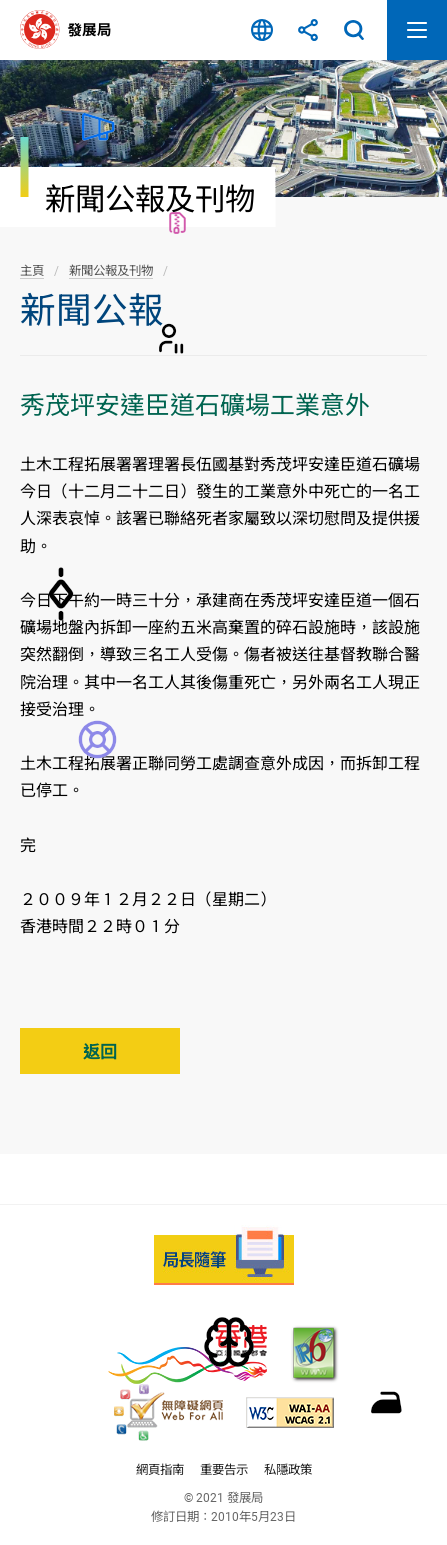 The height and width of the screenshot is (1545, 447). What do you see at coordinates (97, 739) in the screenshot?
I see `access help or support` at bounding box center [97, 739].